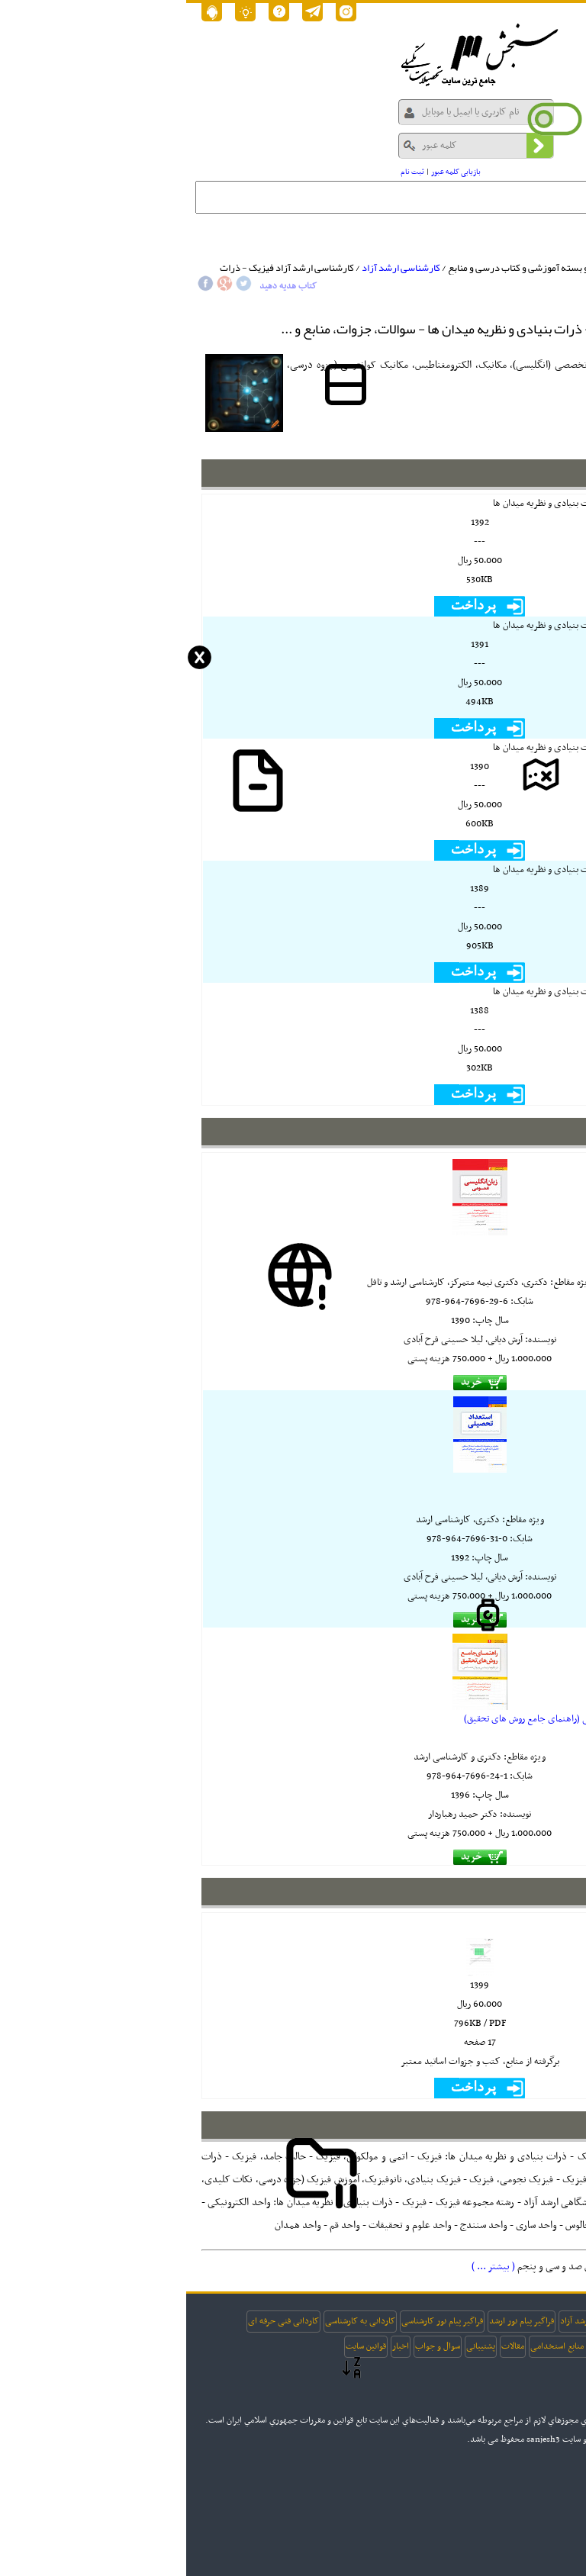  What do you see at coordinates (488, 1615) in the screenshot?
I see `view smartwatch activity statistics` at bounding box center [488, 1615].